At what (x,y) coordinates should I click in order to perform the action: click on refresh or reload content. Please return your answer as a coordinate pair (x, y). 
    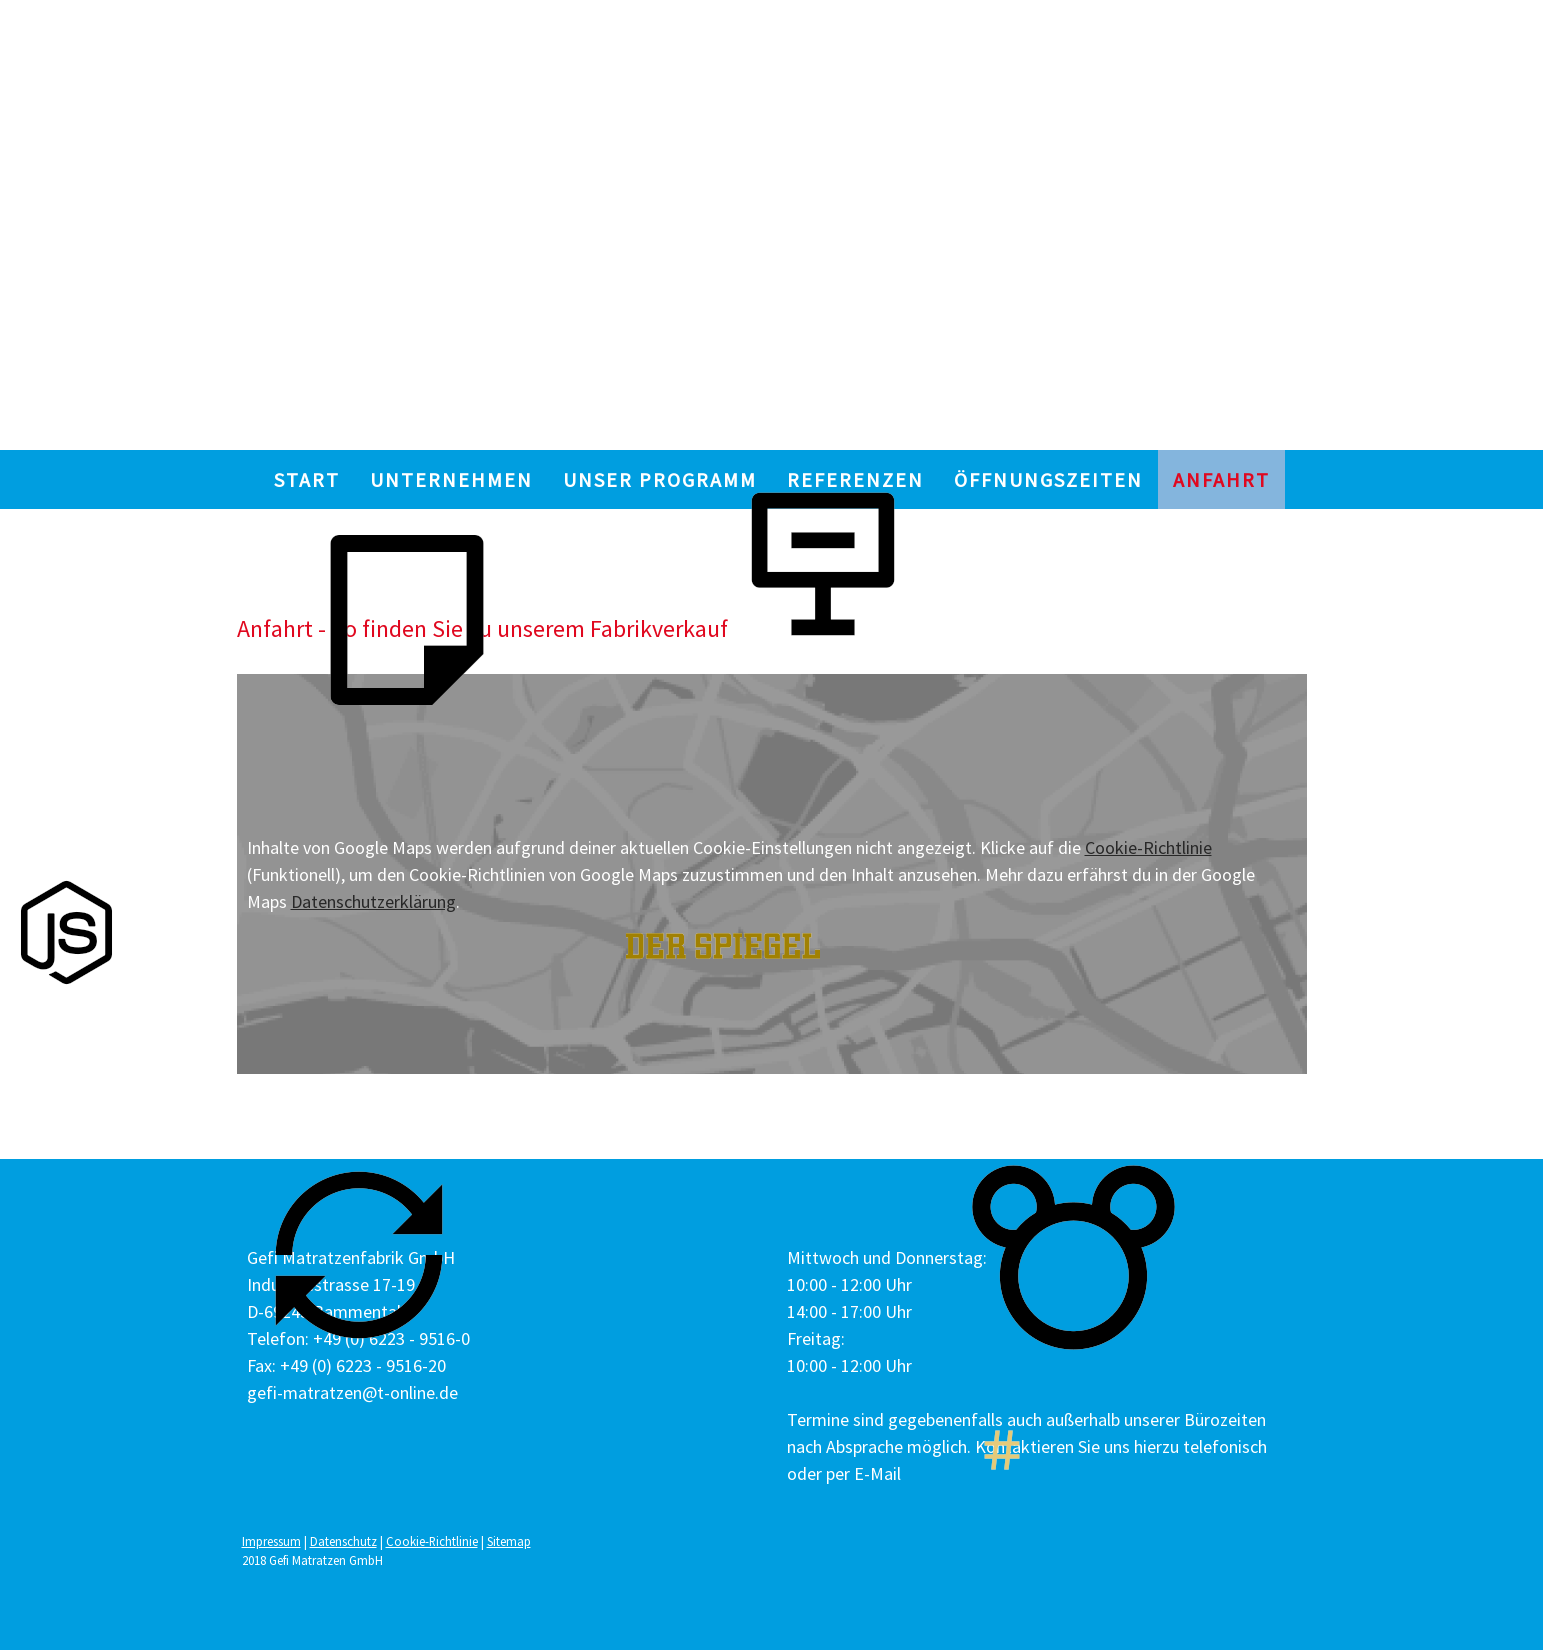
    Looking at the image, I should click on (359, 1255).